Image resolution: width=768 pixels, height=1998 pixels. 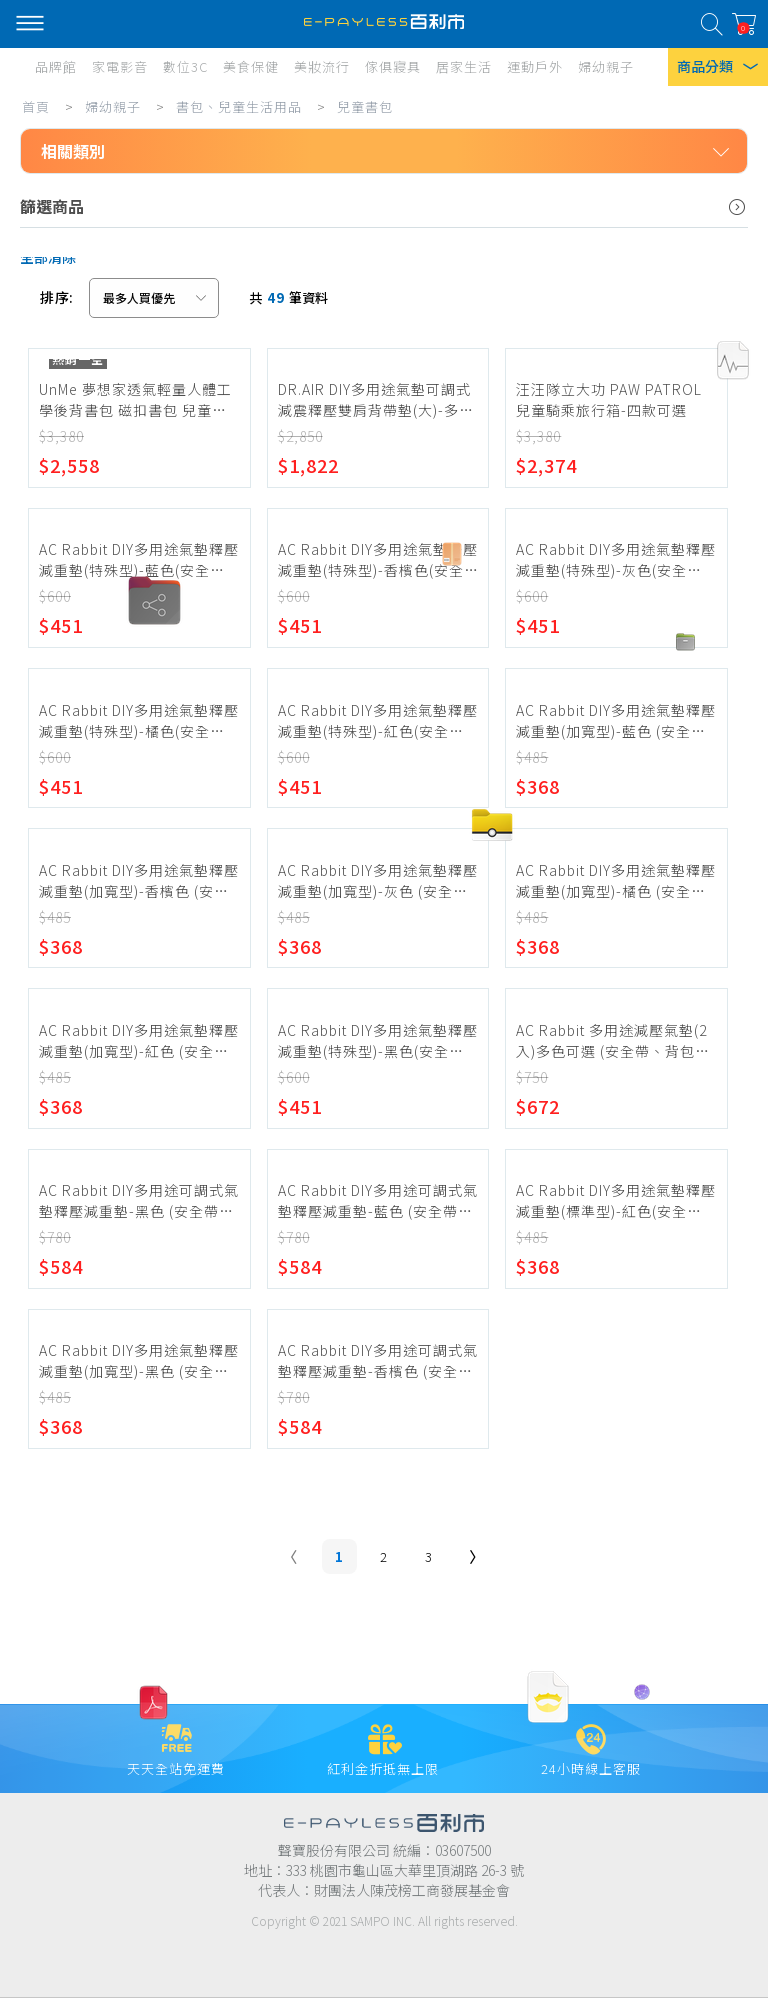 What do you see at coordinates (452, 554) in the screenshot?
I see `compressed or archived file type indicator` at bounding box center [452, 554].